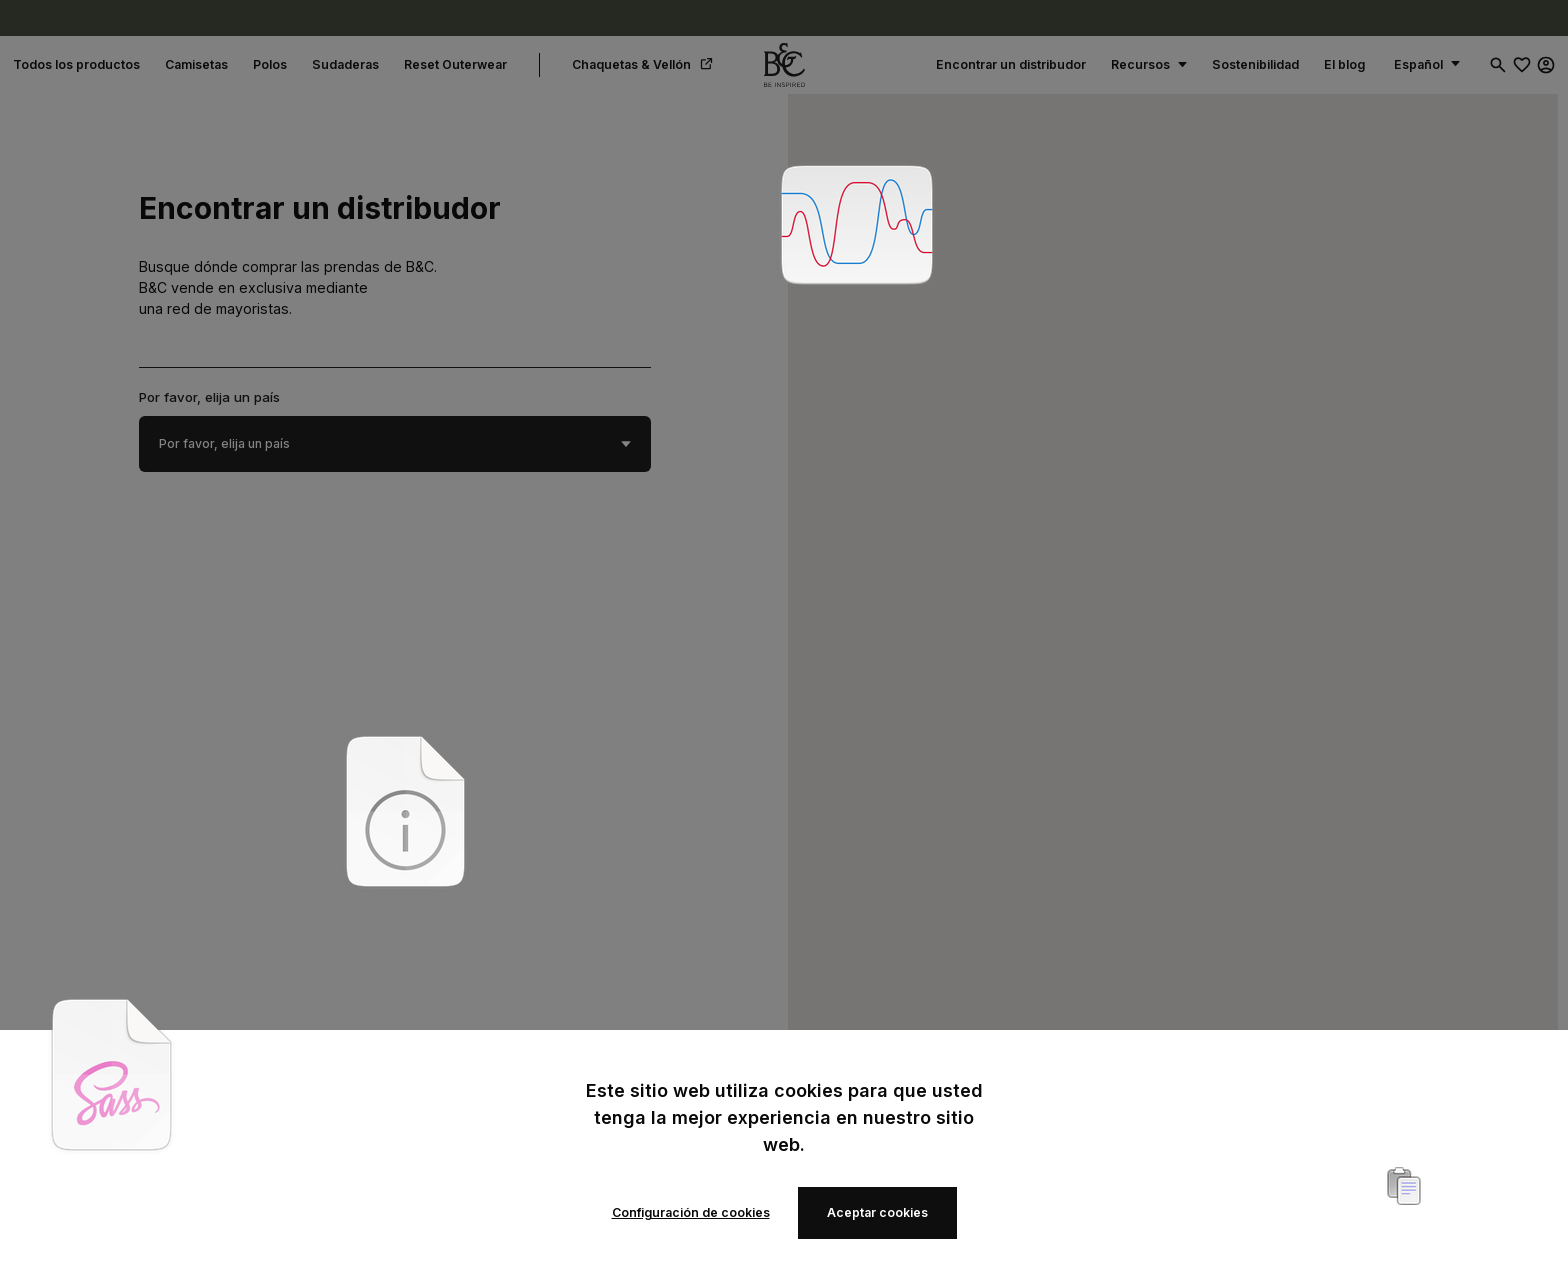 This screenshot has height=1287, width=1568. Describe the element at coordinates (1404, 1186) in the screenshot. I see `paste content from clipboard` at that location.